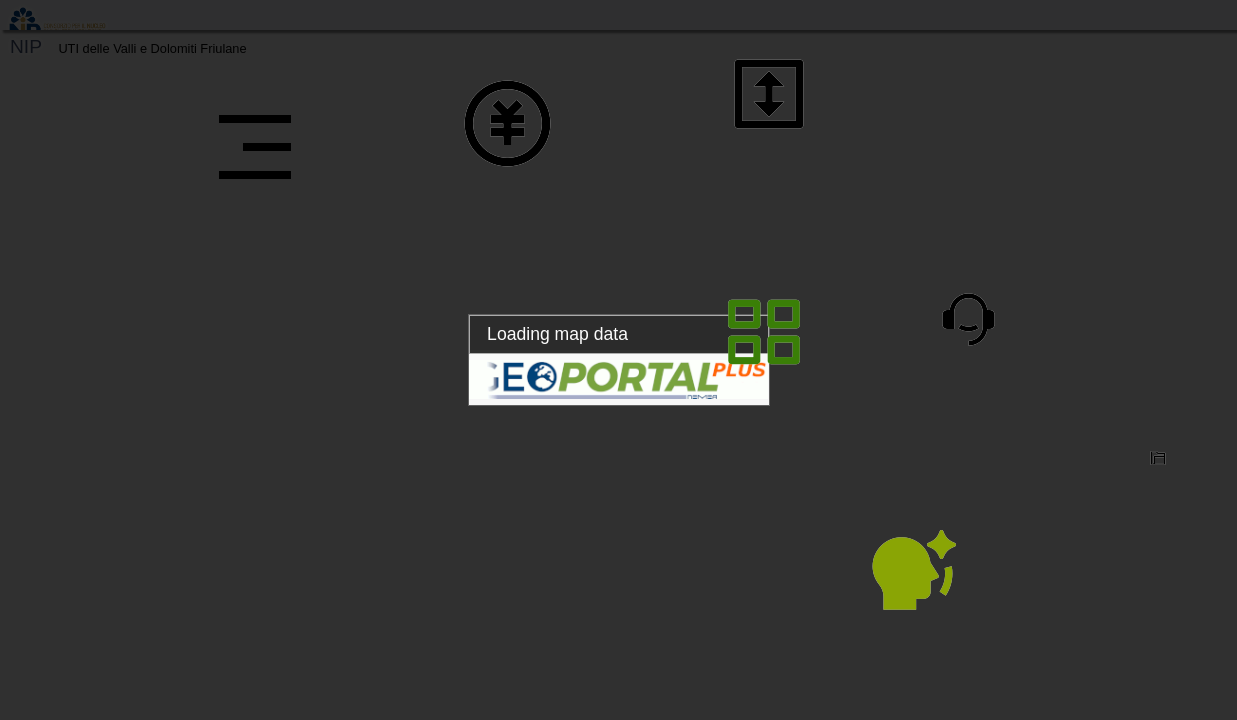  I want to click on contact customer support, so click(968, 319).